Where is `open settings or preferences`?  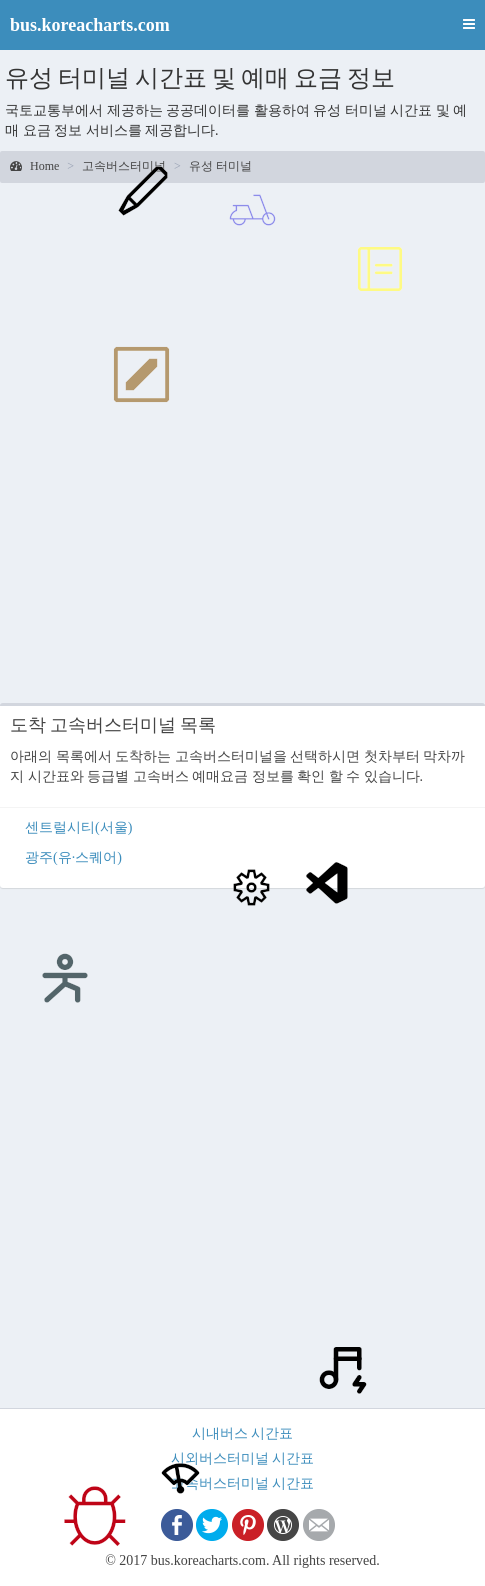 open settings or preferences is located at coordinates (251, 887).